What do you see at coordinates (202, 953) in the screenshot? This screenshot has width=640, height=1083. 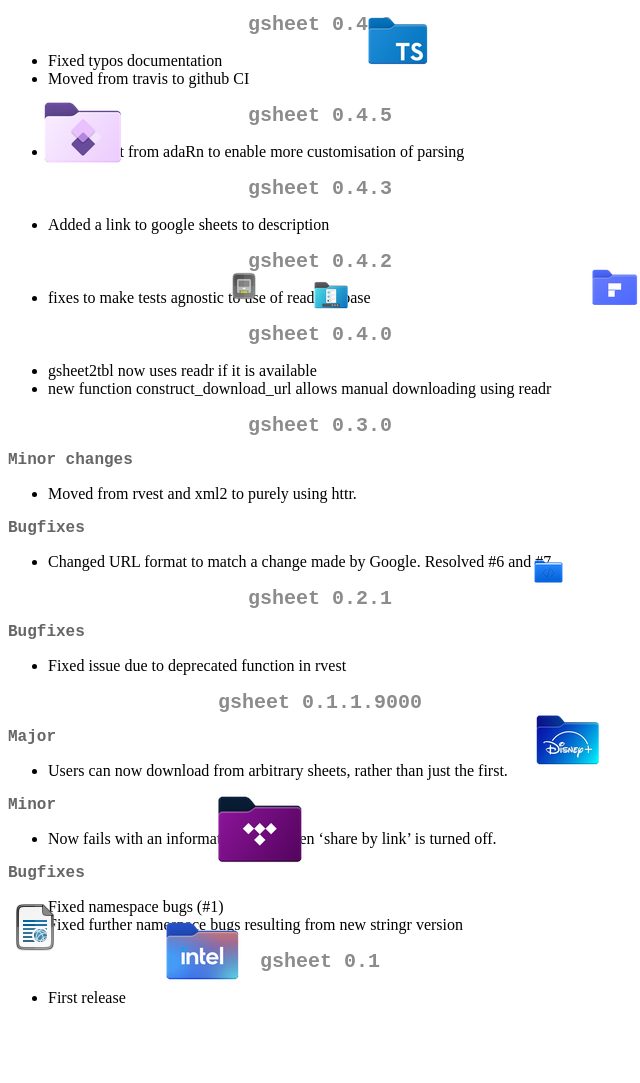 I see `folder containing intel-related files or software` at bounding box center [202, 953].